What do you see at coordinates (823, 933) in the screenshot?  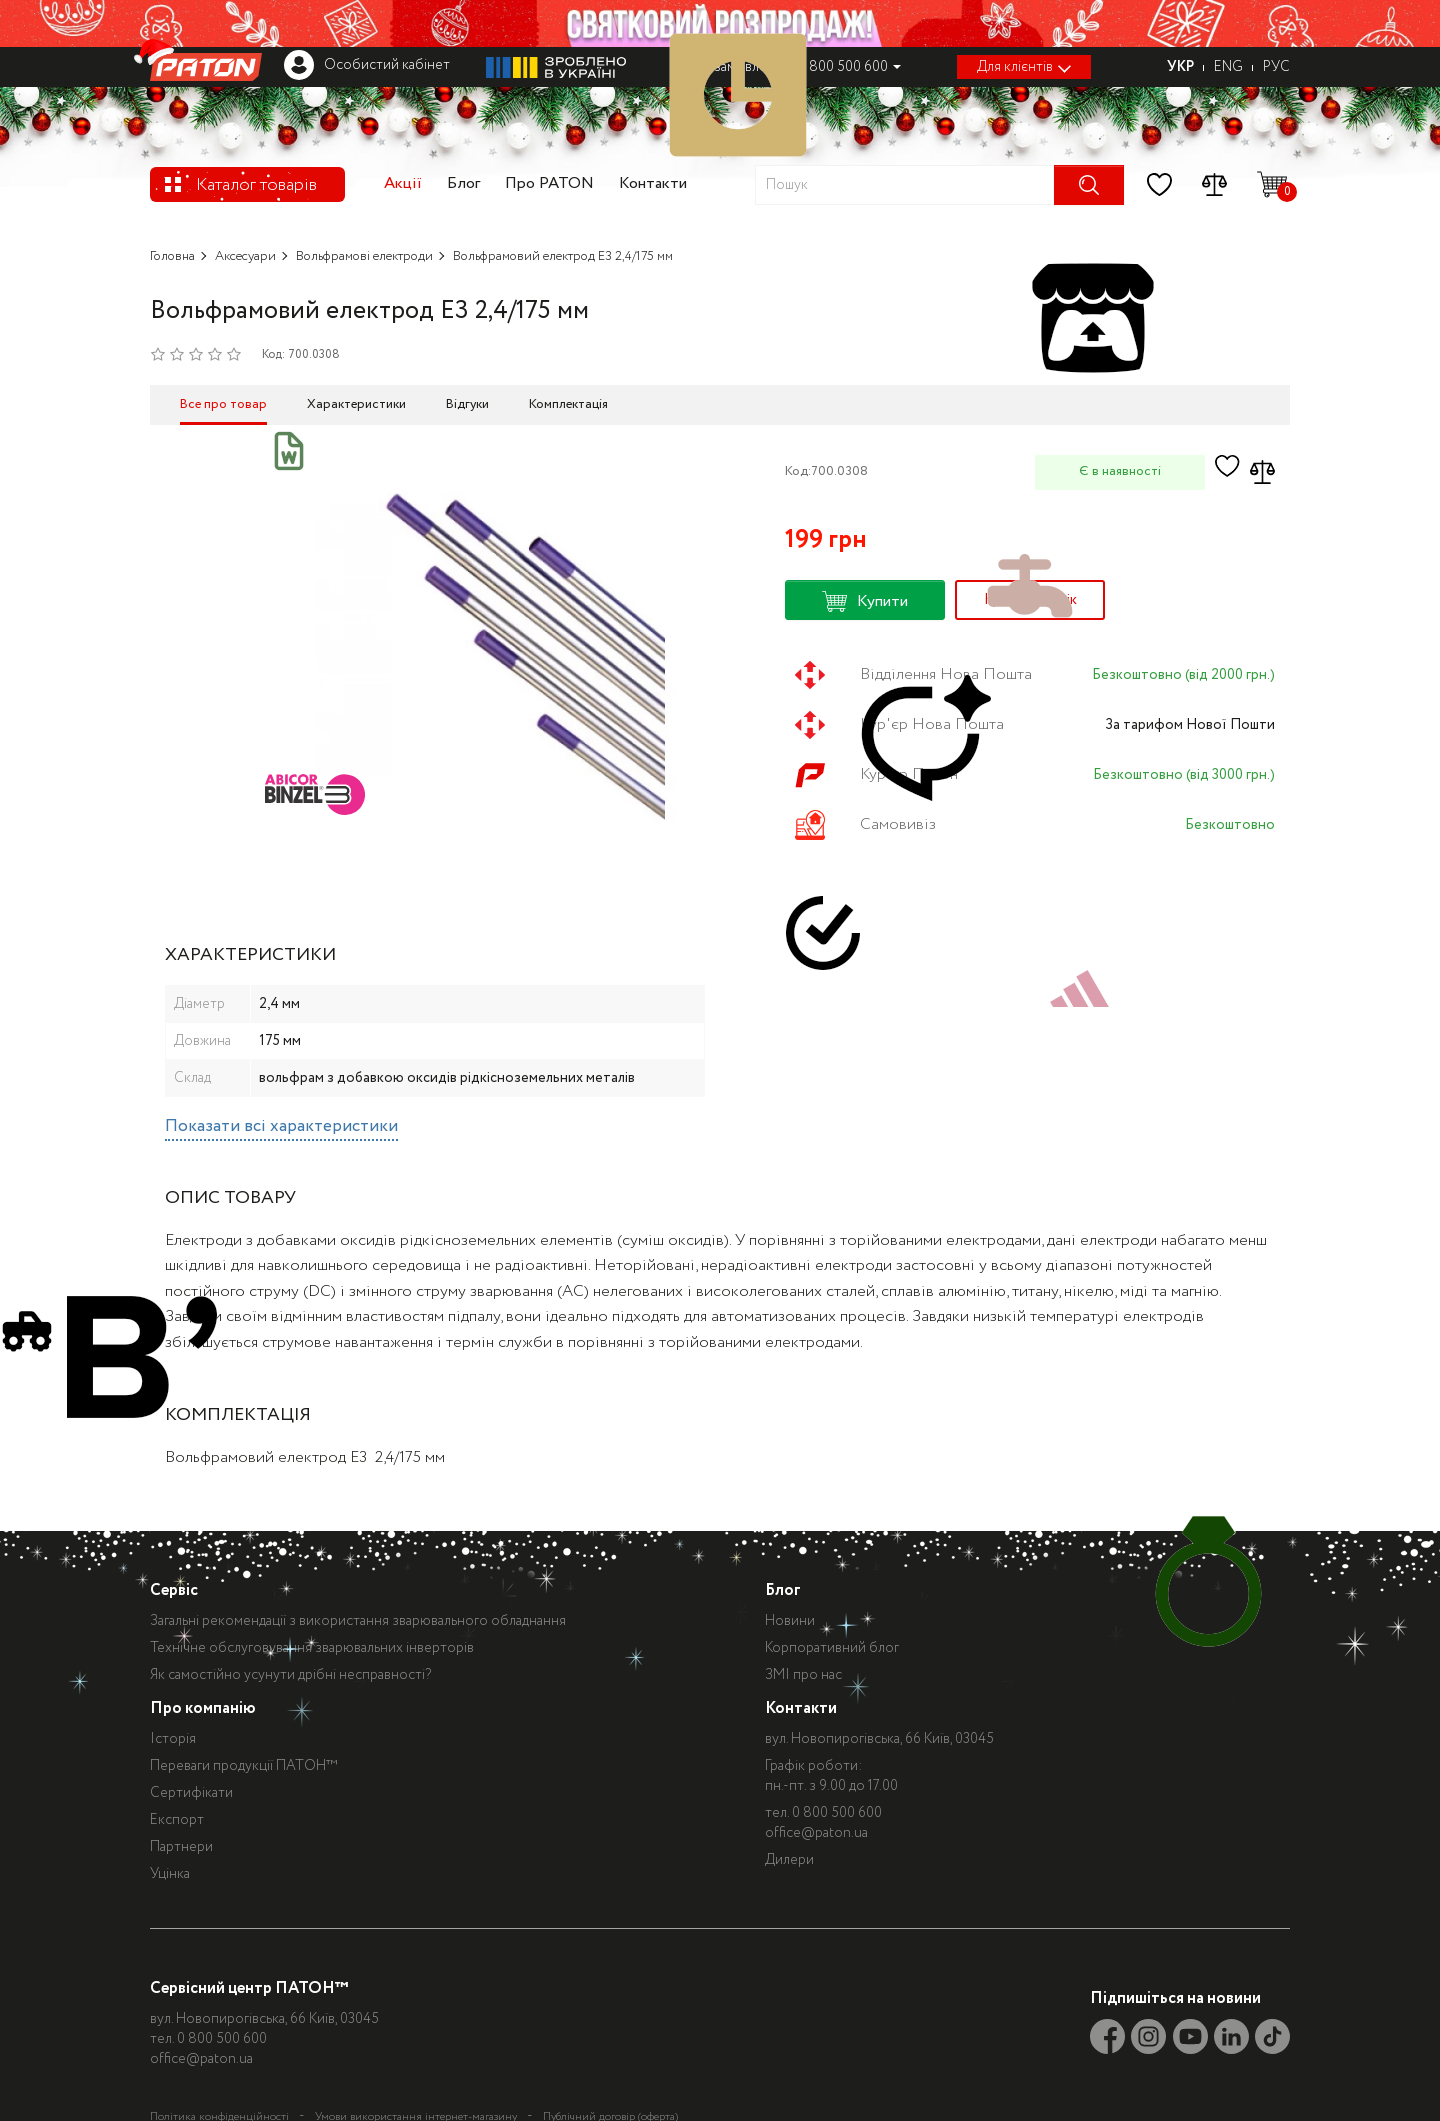 I see `open the TickTick task management app` at bounding box center [823, 933].